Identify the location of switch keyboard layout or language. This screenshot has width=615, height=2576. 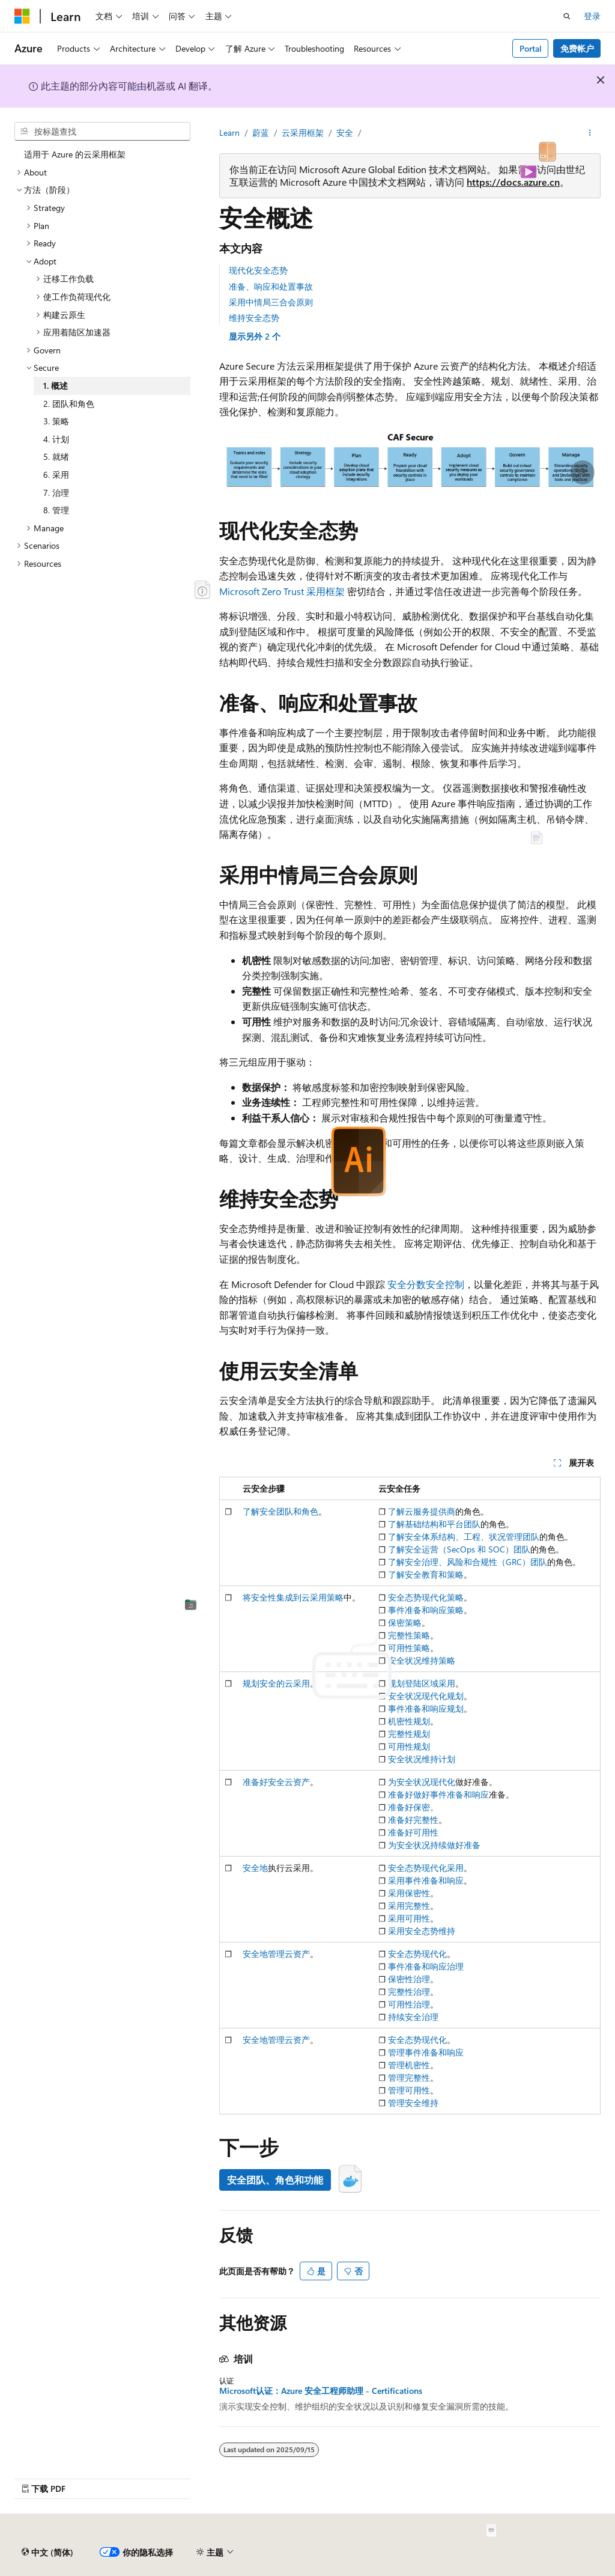
(352, 1667).